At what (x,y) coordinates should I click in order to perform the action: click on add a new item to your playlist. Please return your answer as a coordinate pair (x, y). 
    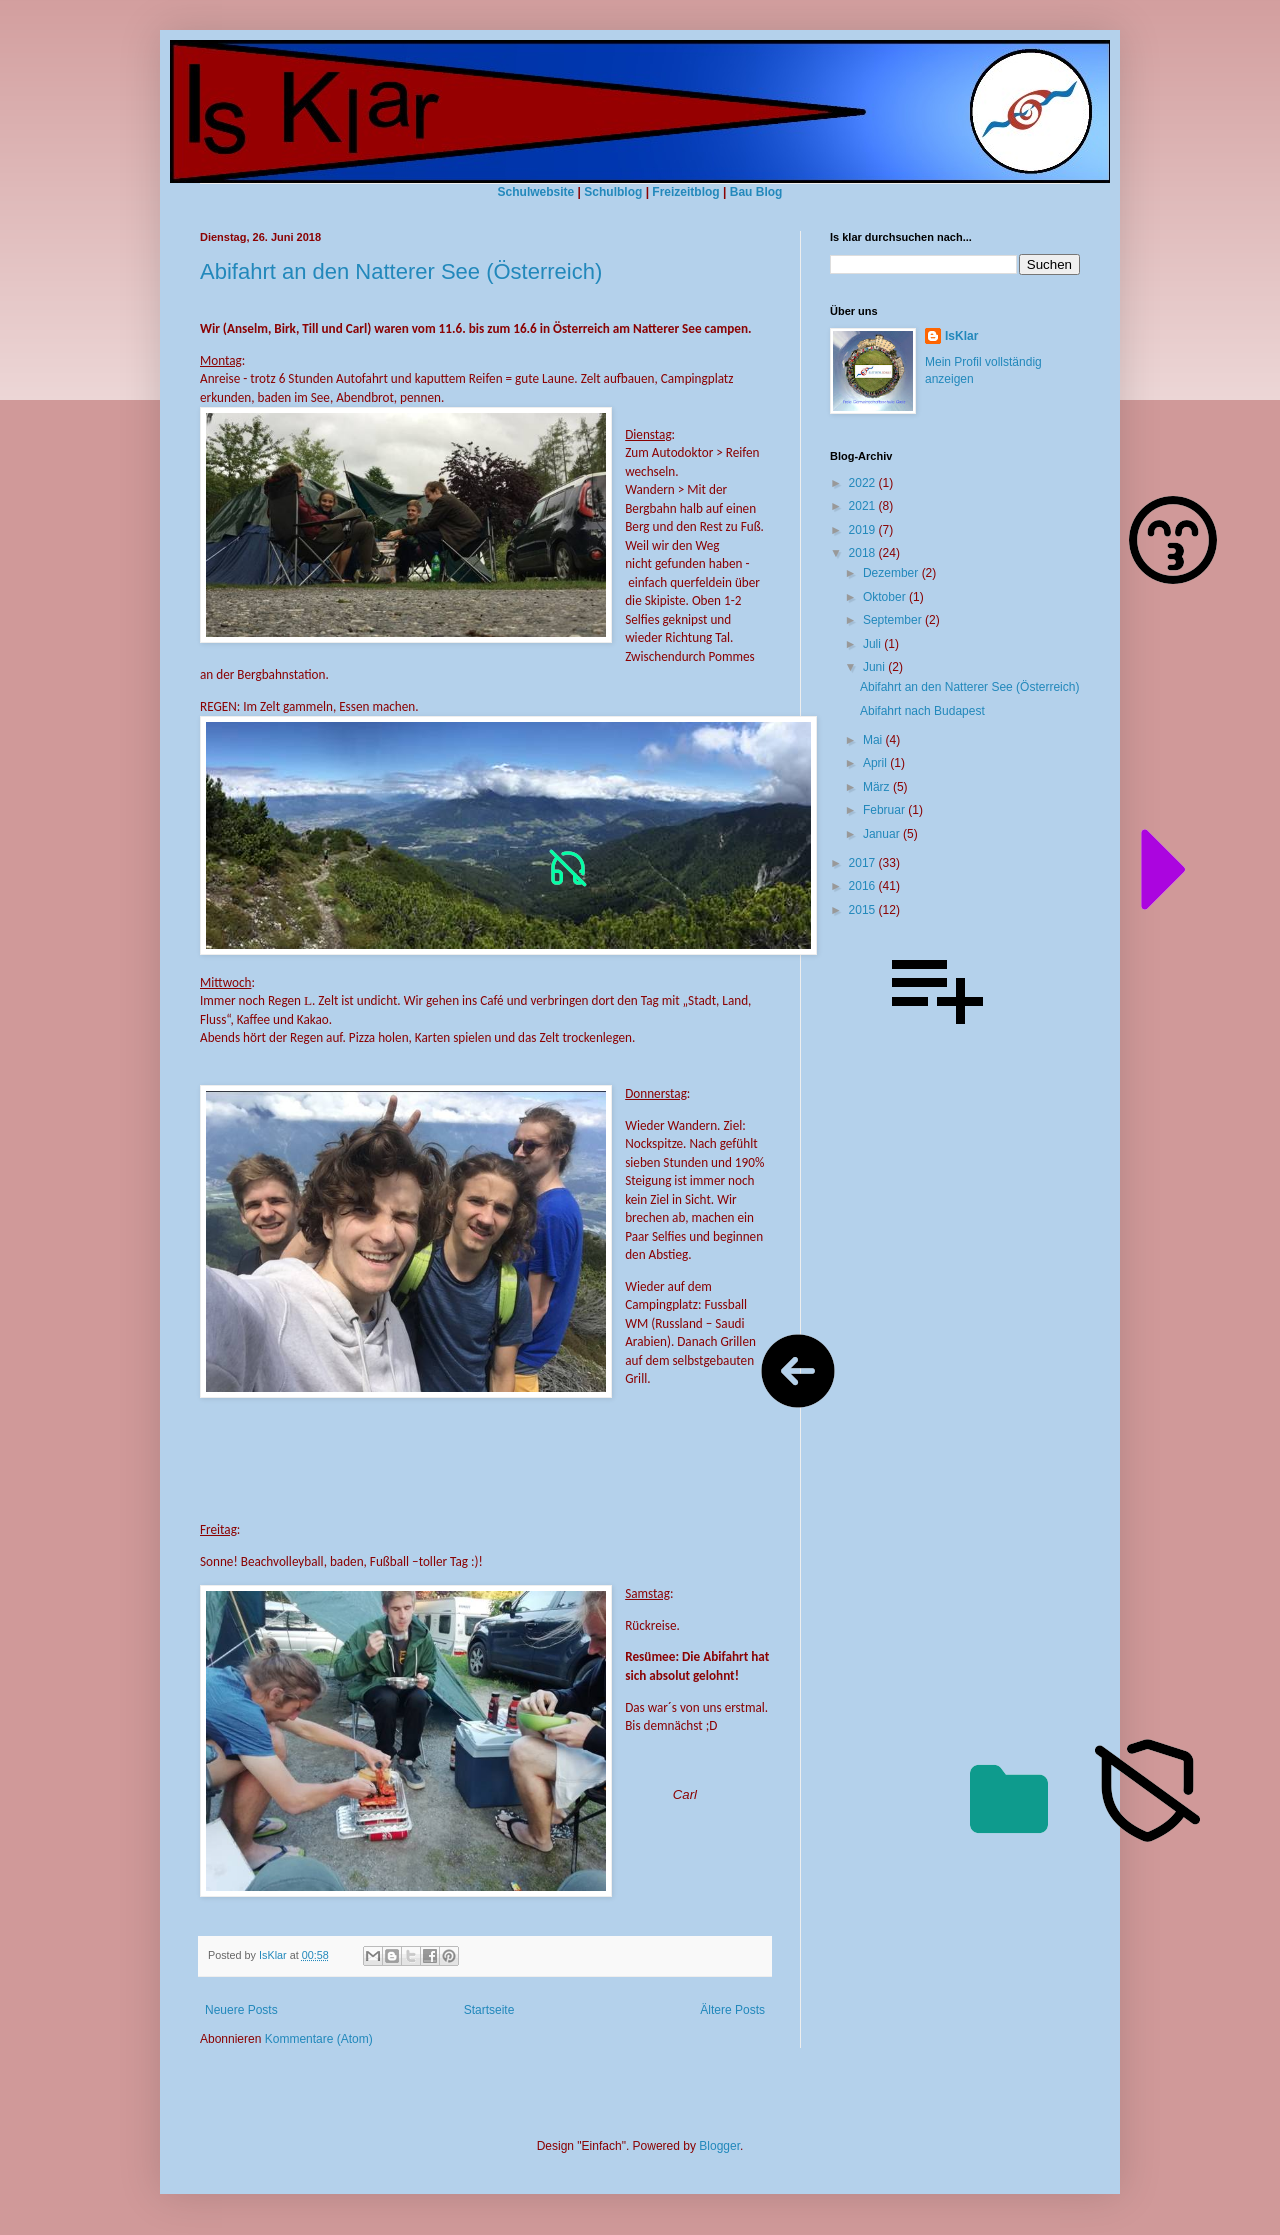
    Looking at the image, I should click on (937, 987).